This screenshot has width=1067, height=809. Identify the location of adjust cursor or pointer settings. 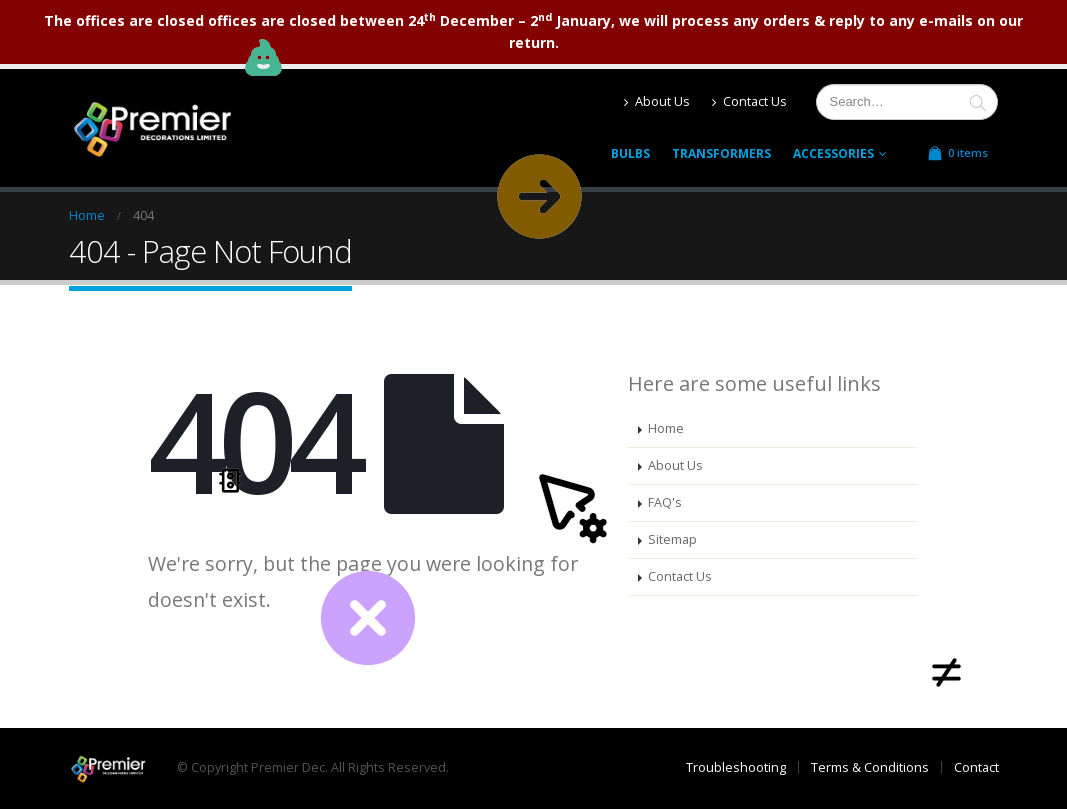
(569, 504).